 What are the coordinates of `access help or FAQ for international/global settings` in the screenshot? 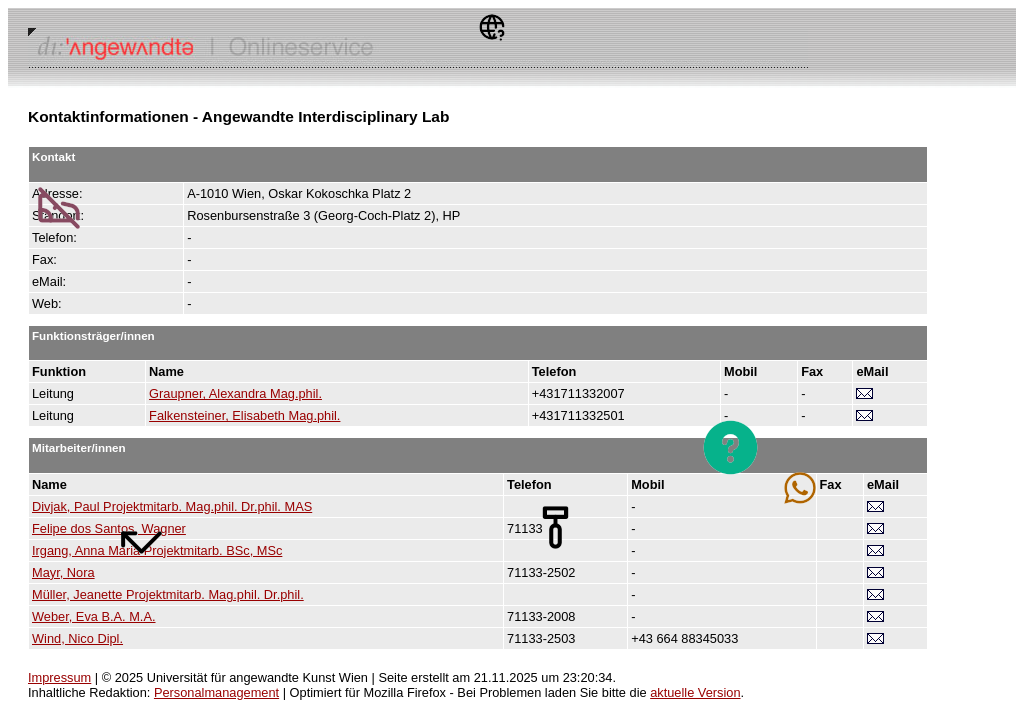 It's located at (492, 27).